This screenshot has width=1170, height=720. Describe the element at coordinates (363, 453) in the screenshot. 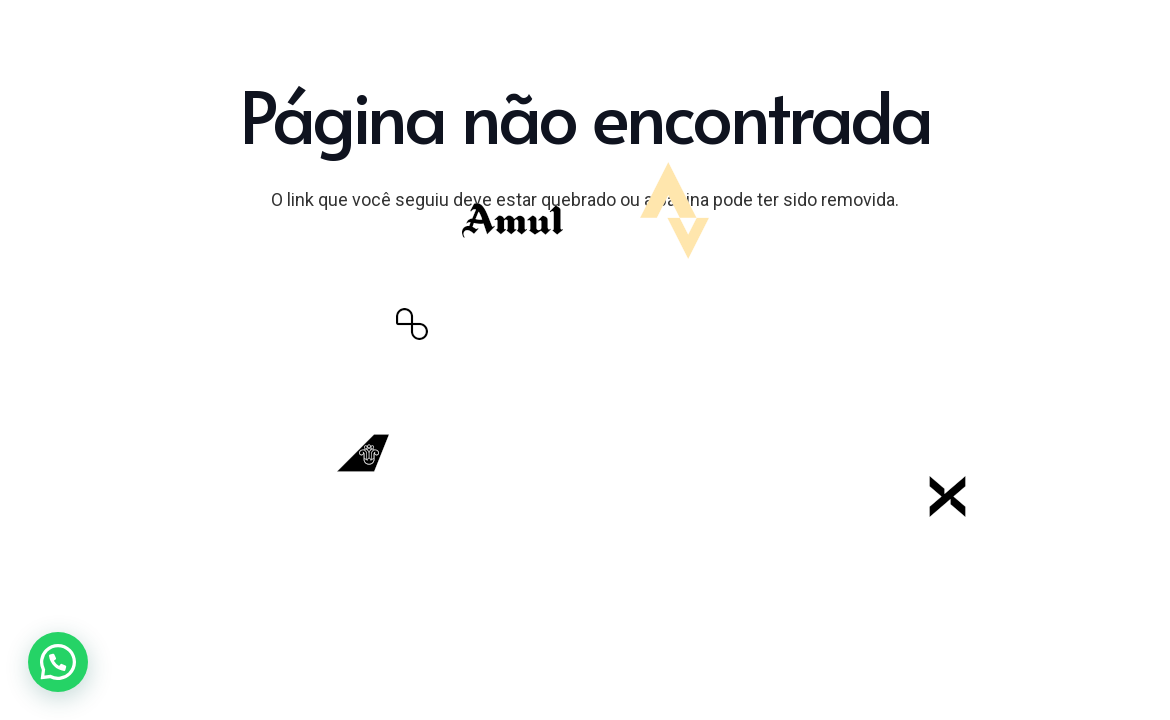

I see `China Southern Airlines logo` at that location.